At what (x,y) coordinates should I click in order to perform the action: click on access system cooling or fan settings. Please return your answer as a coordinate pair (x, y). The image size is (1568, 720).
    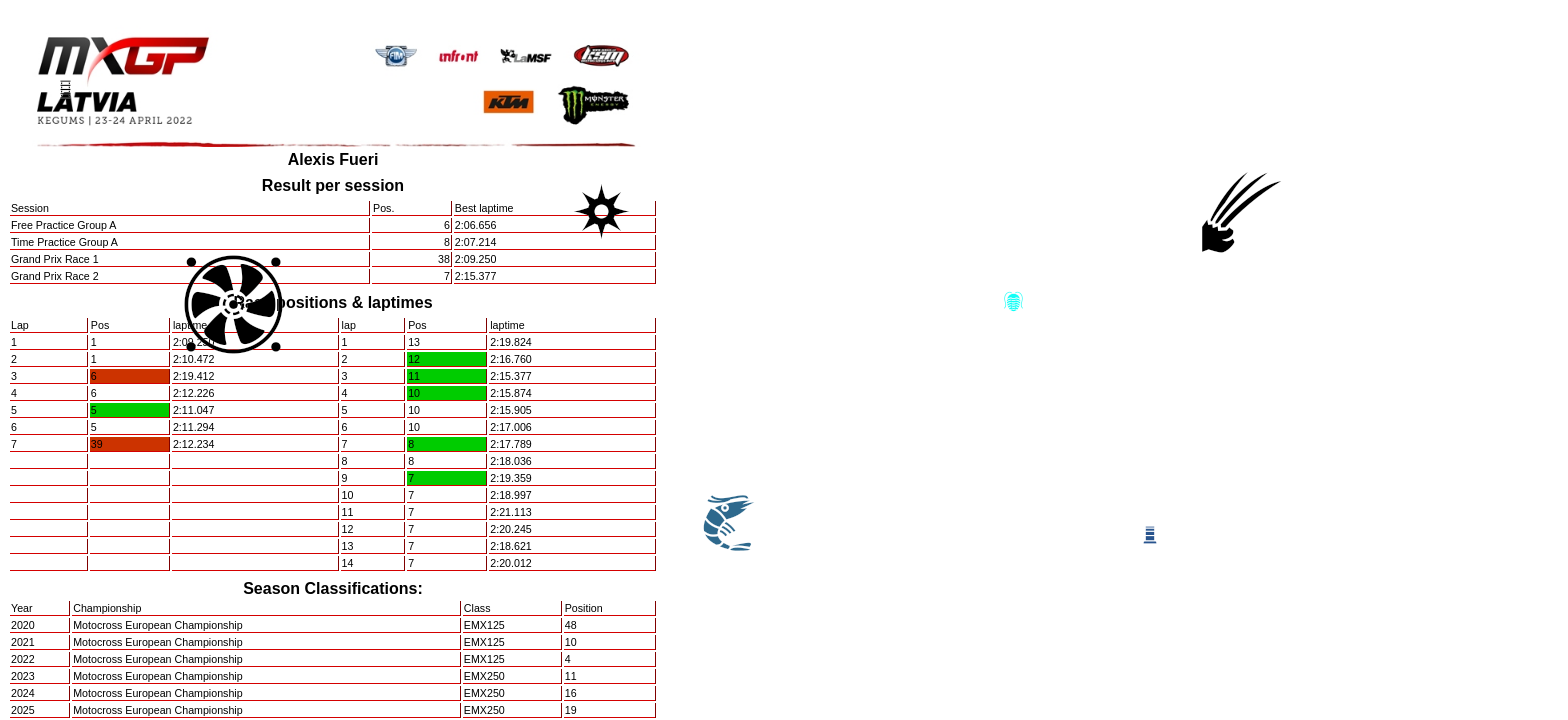
    Looking at the image, I should click on (233, 304).